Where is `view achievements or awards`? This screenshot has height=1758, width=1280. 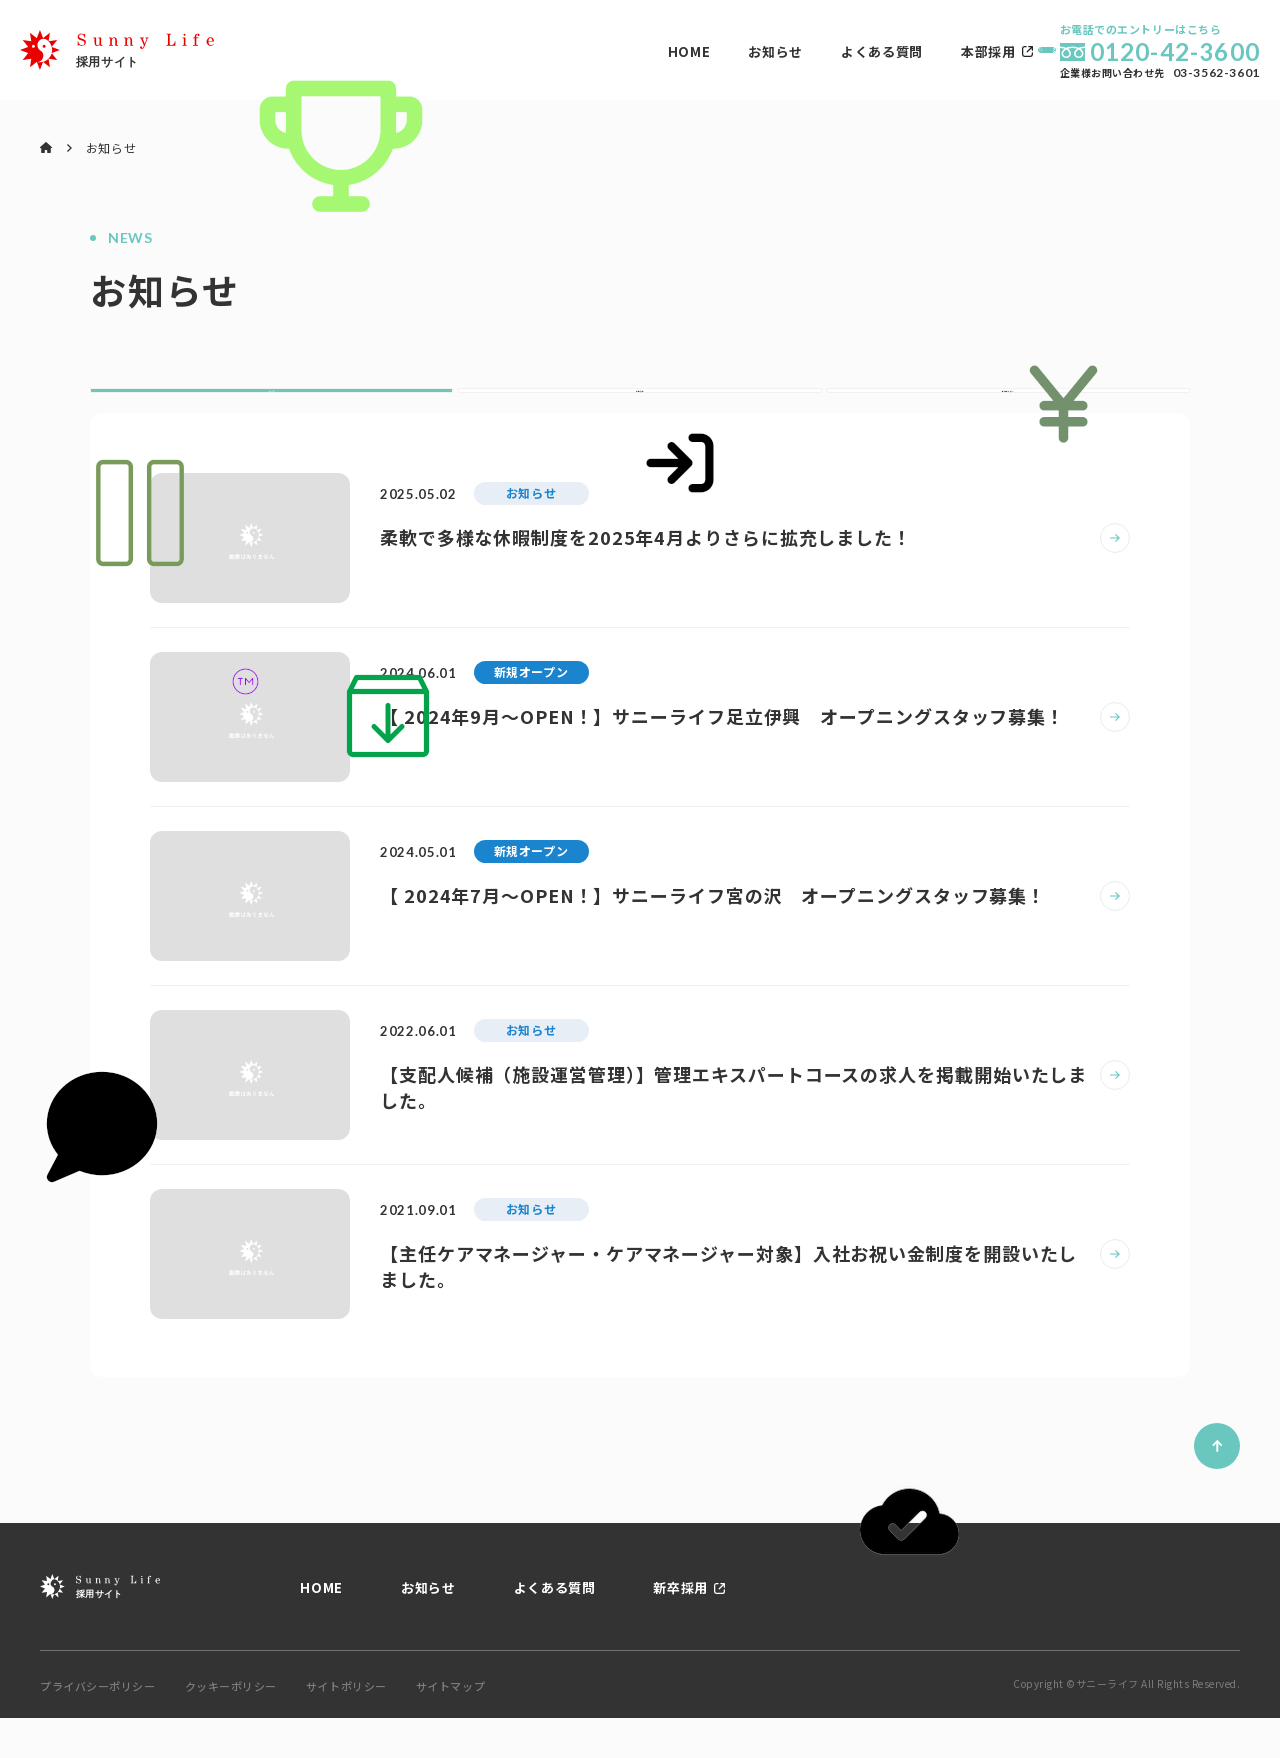 view achievements or awards is located at coordinates (341, 141).